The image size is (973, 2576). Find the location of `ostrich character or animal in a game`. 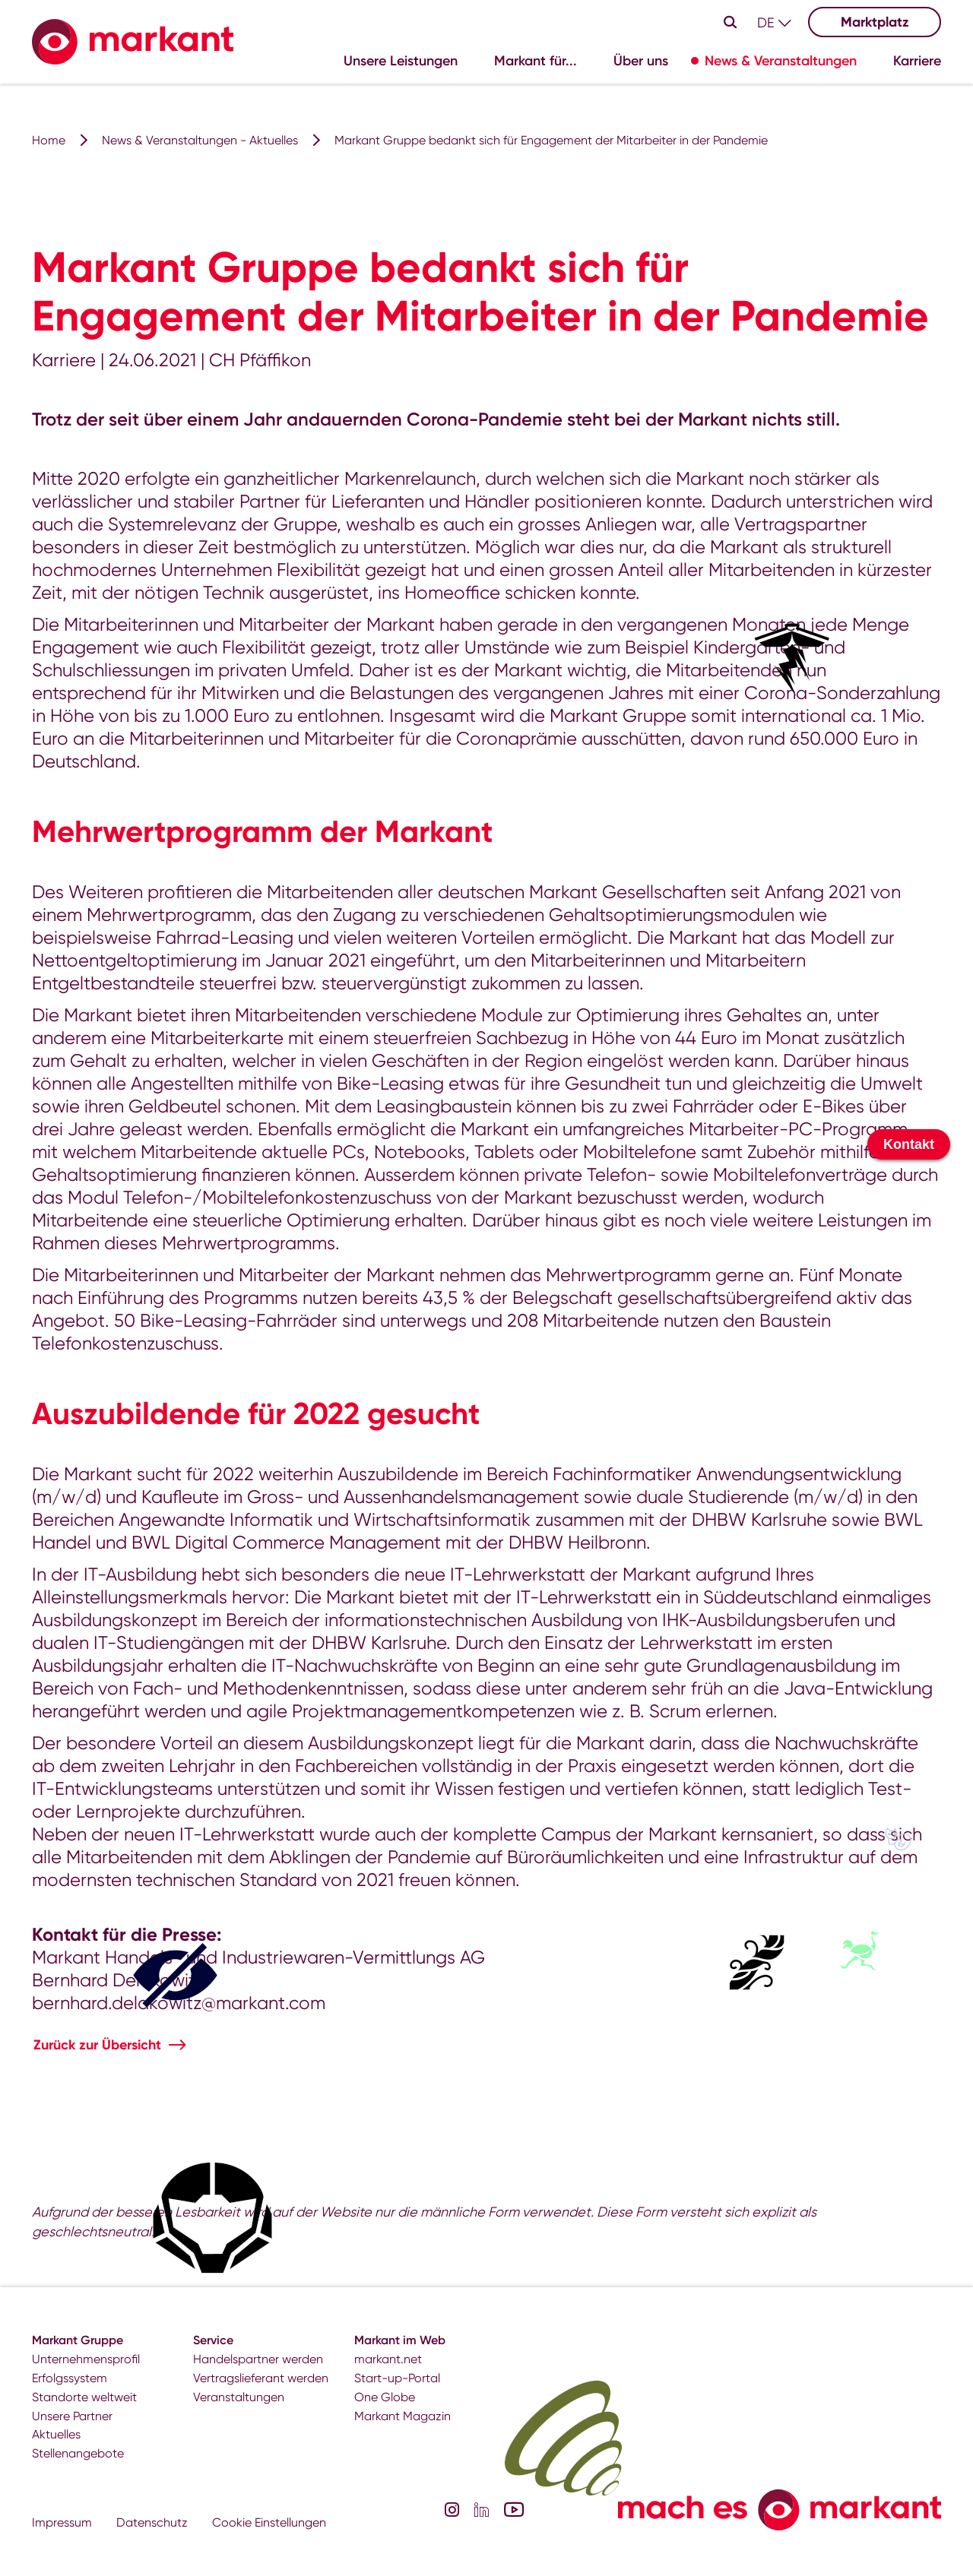

ostrich character or animal in a game is located at coordinates (860, 1951).